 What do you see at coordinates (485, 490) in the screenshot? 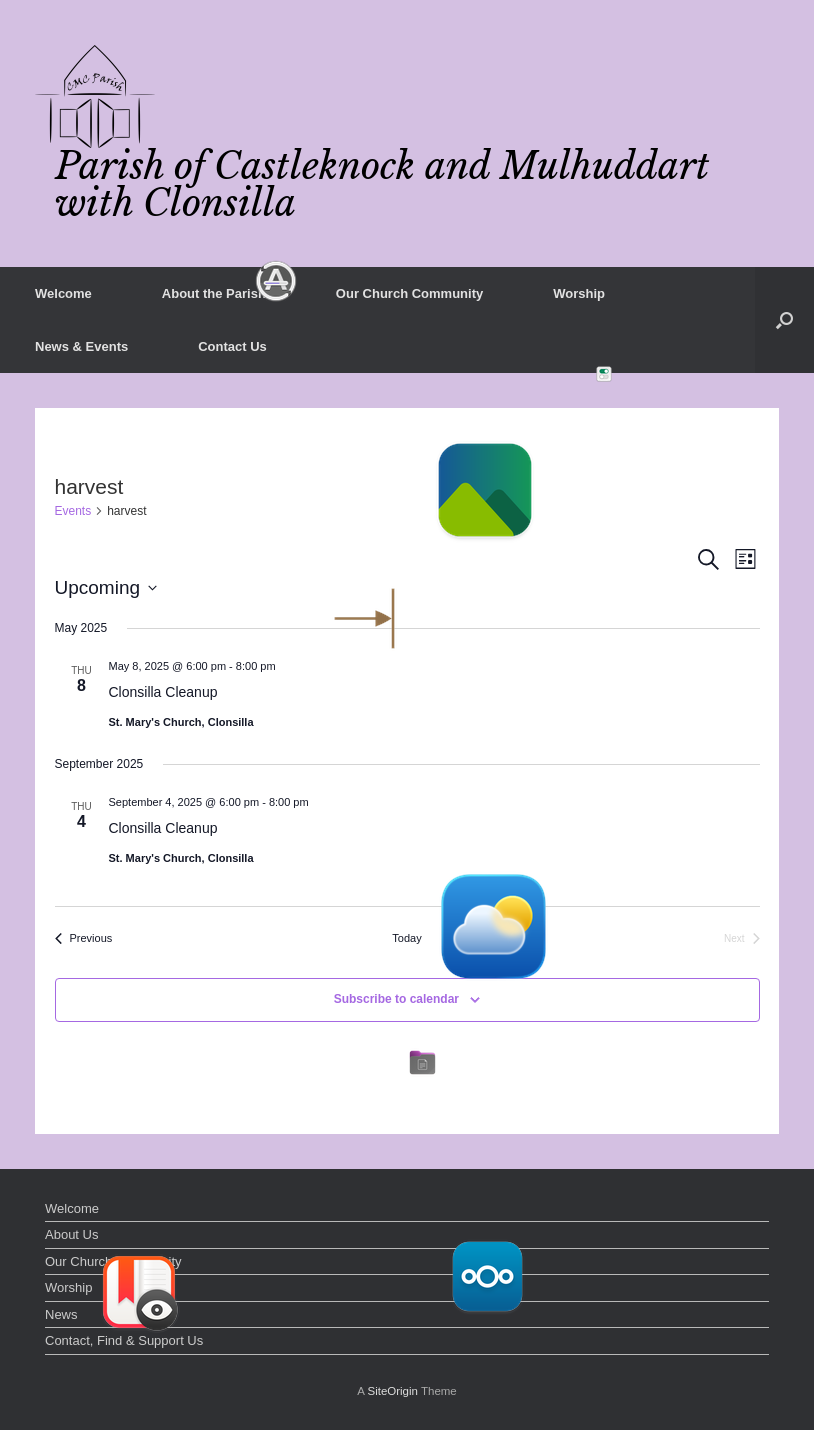
I see `open xpano panorama stitching app` at bounding box center [485, 490].